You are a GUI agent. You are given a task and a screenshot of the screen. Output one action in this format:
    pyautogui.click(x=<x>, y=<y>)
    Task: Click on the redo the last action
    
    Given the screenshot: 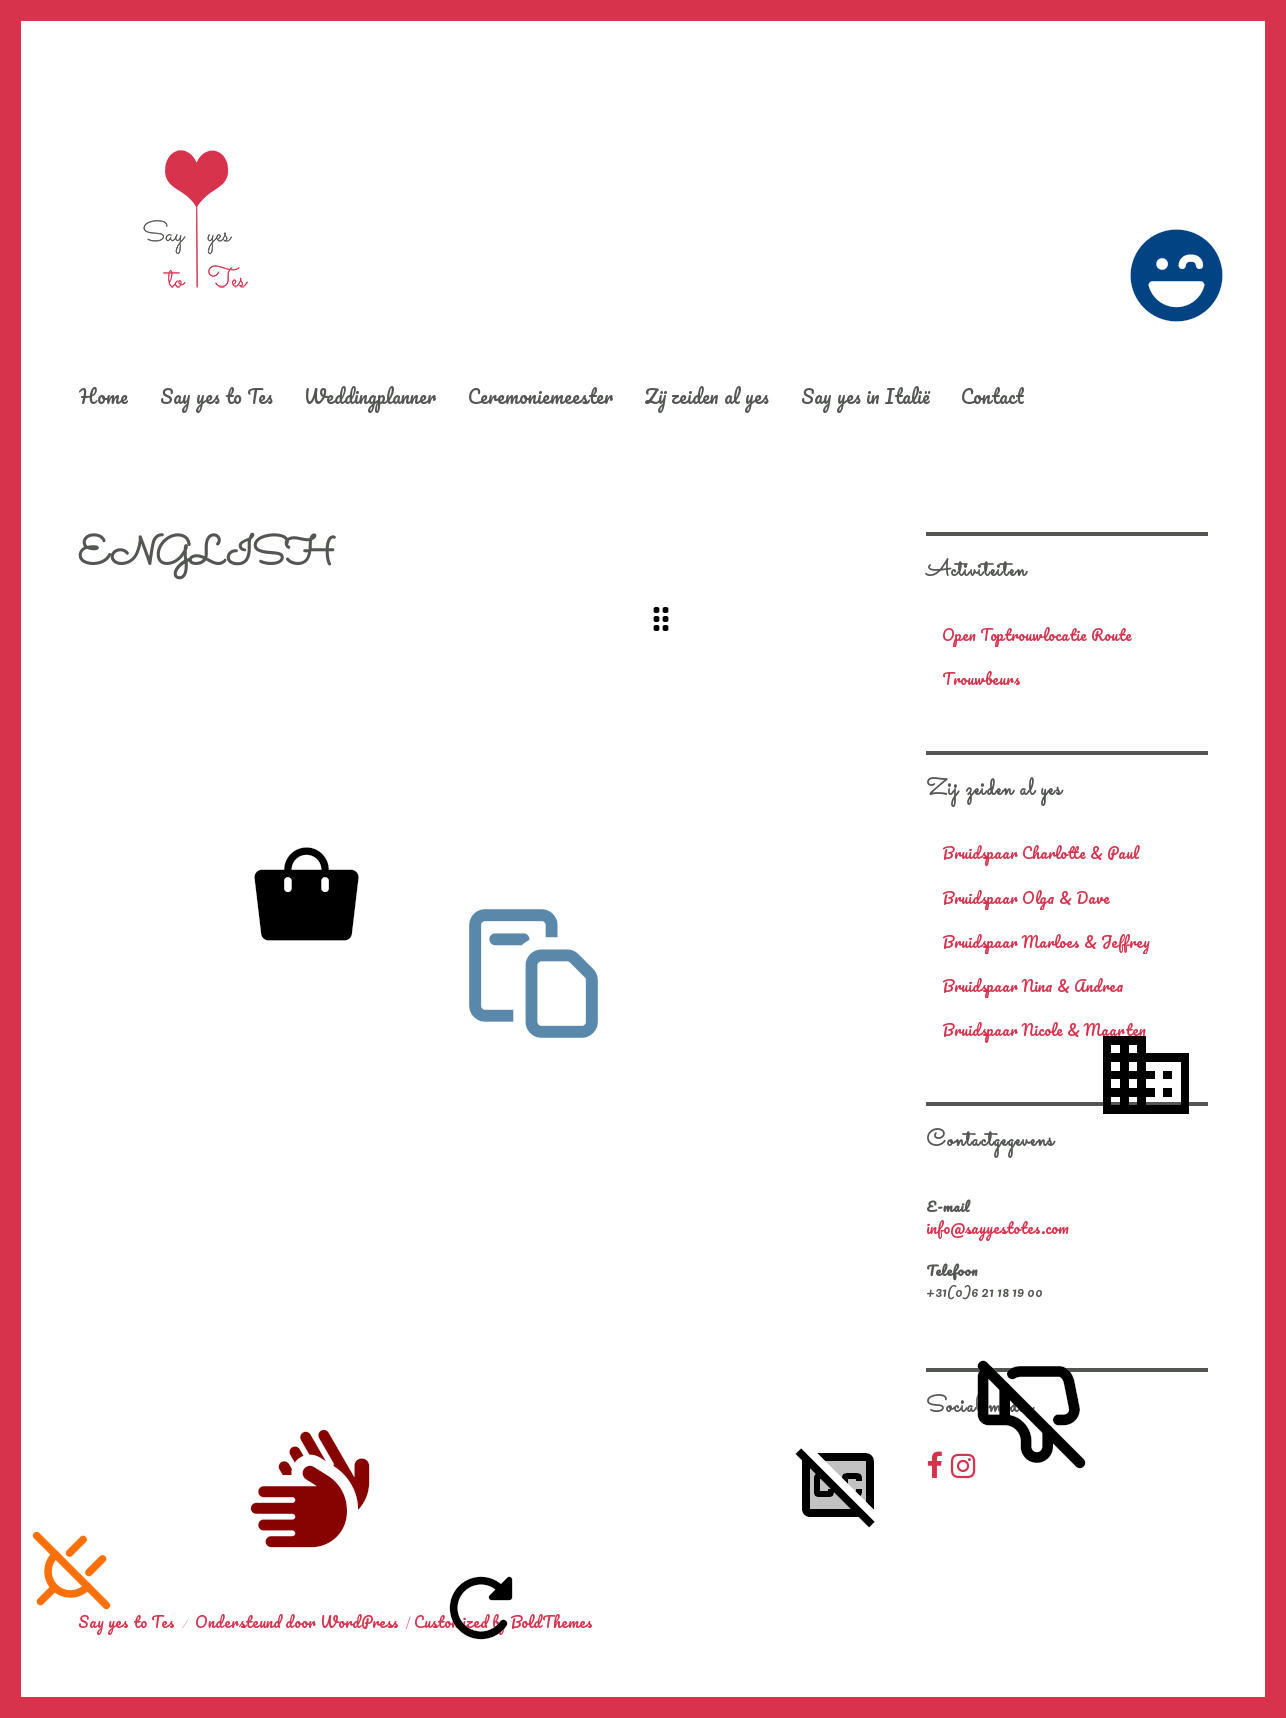 What is the action you would take?
    pyautogui.click(x=481, y=1608)
    